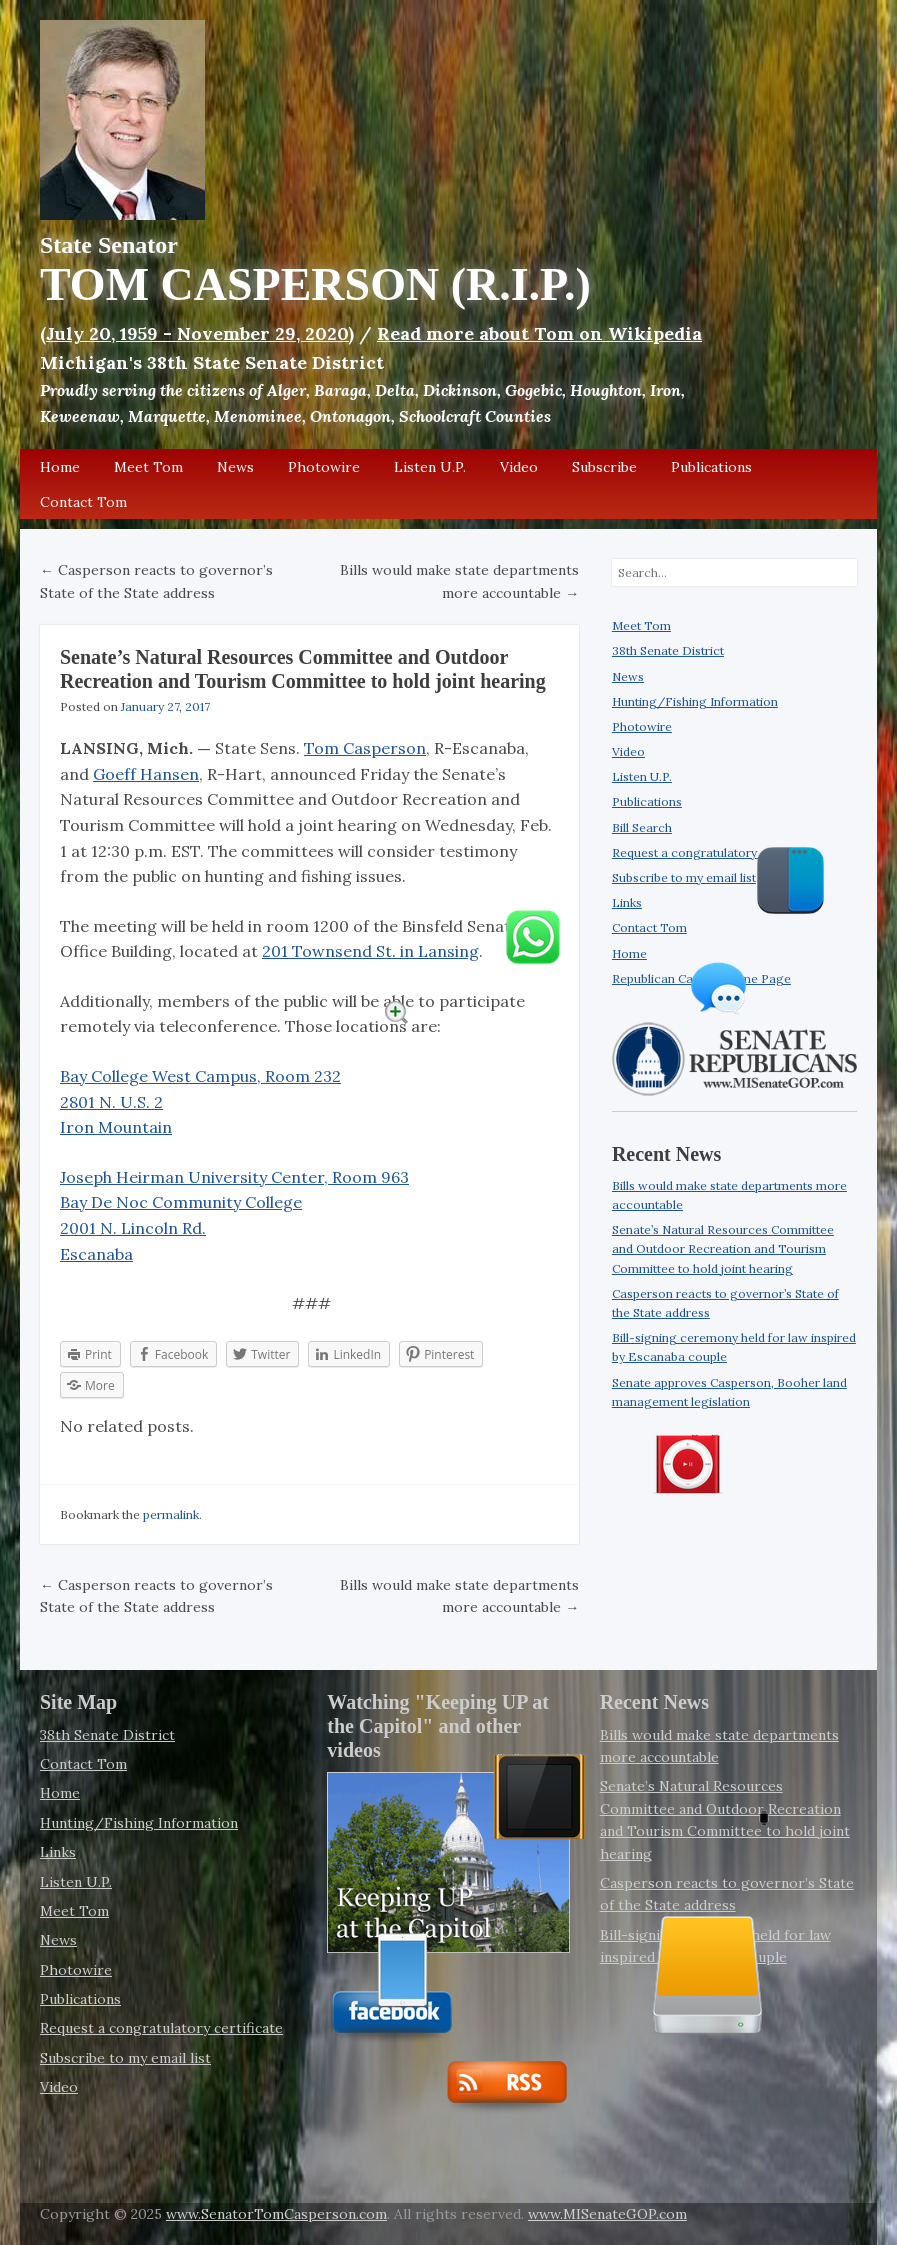 The height and width of the screenshot is (2245, 897). I want to click on open WhatsApp messaging app, so click(533, 937).